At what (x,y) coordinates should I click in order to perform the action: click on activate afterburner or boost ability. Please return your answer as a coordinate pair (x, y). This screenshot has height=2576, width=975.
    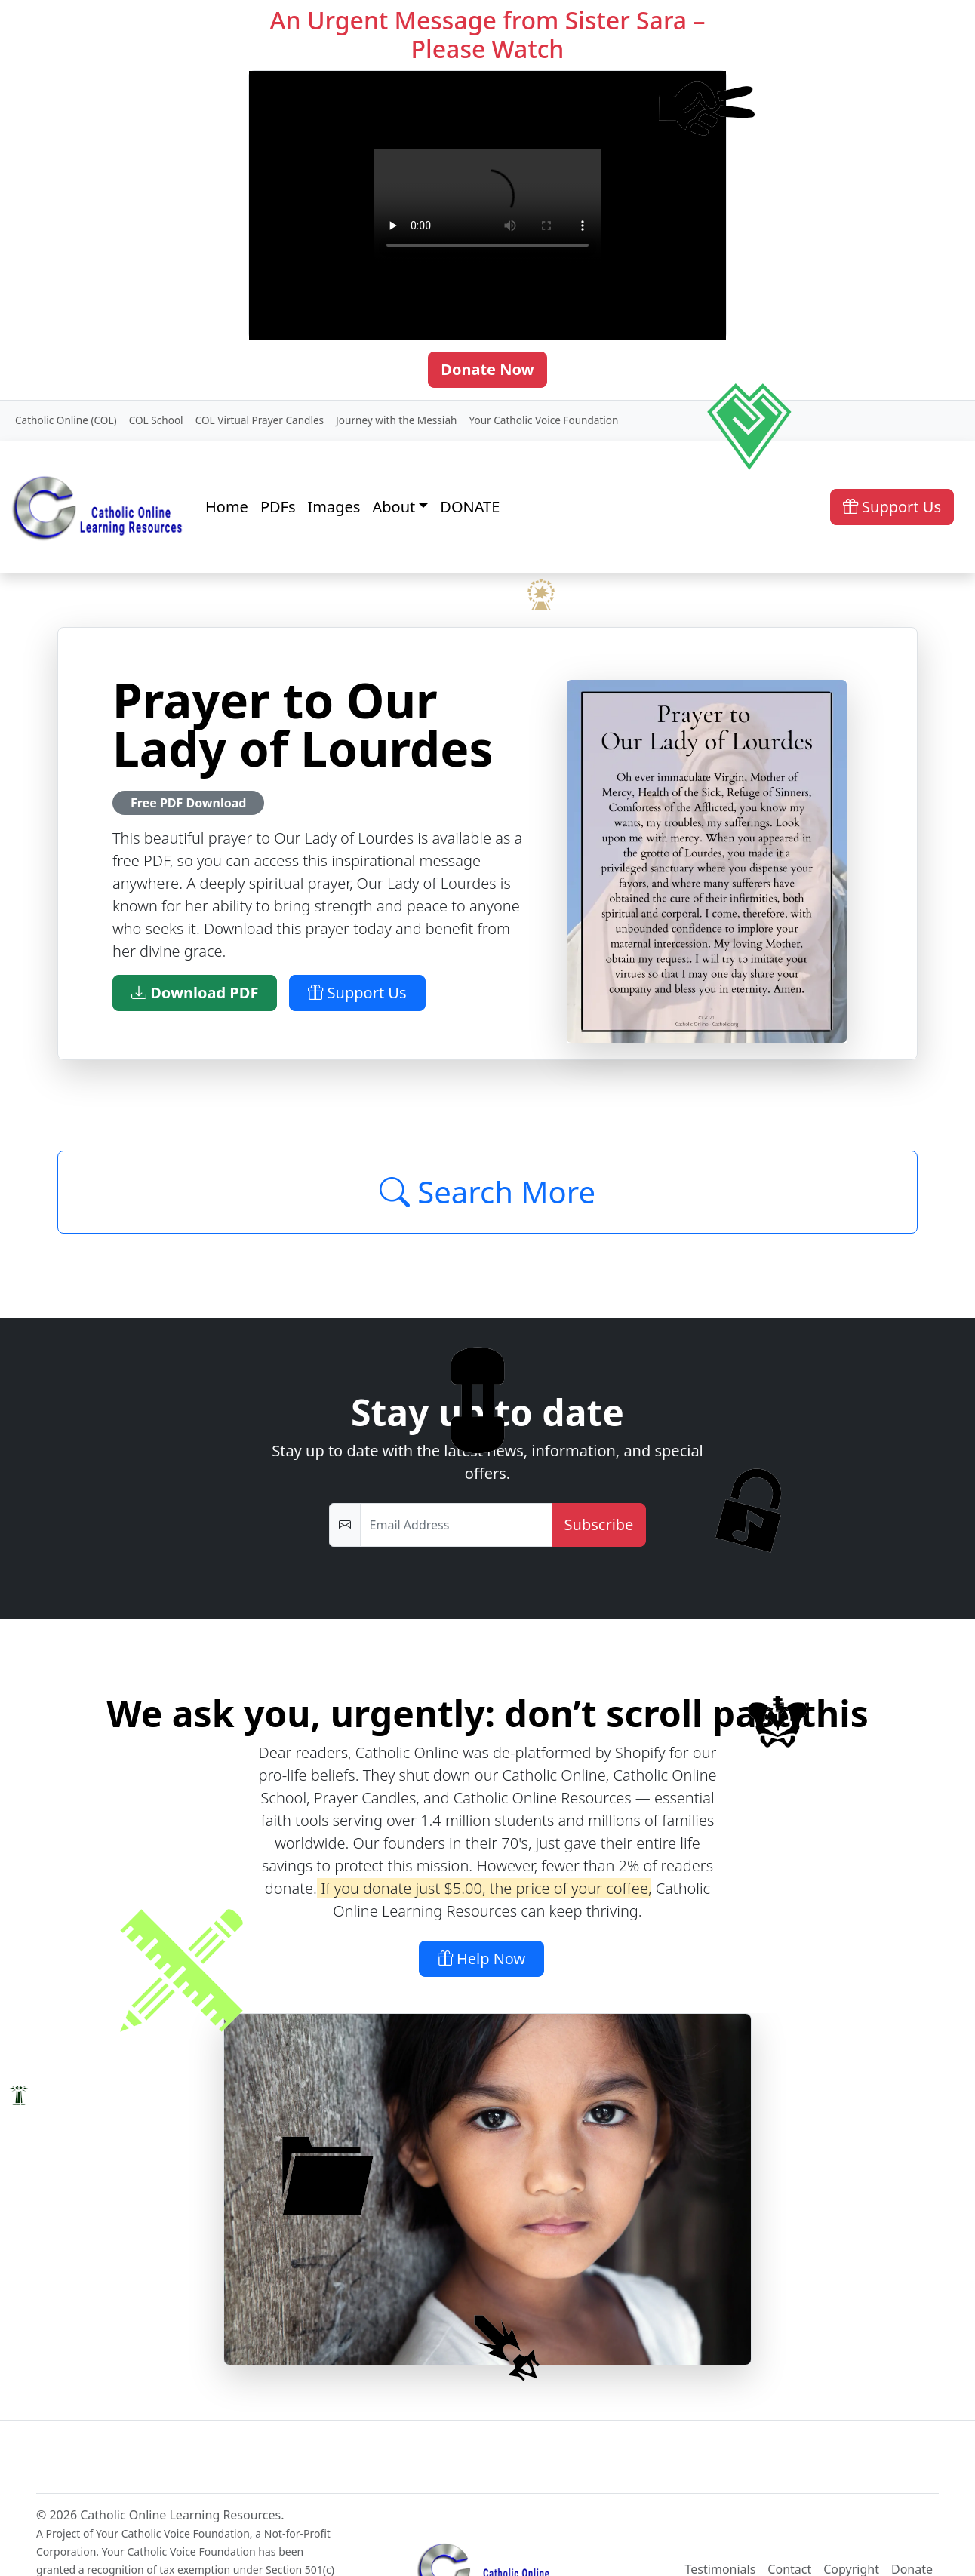
    Looking at the image, I should click on (507, 2348).